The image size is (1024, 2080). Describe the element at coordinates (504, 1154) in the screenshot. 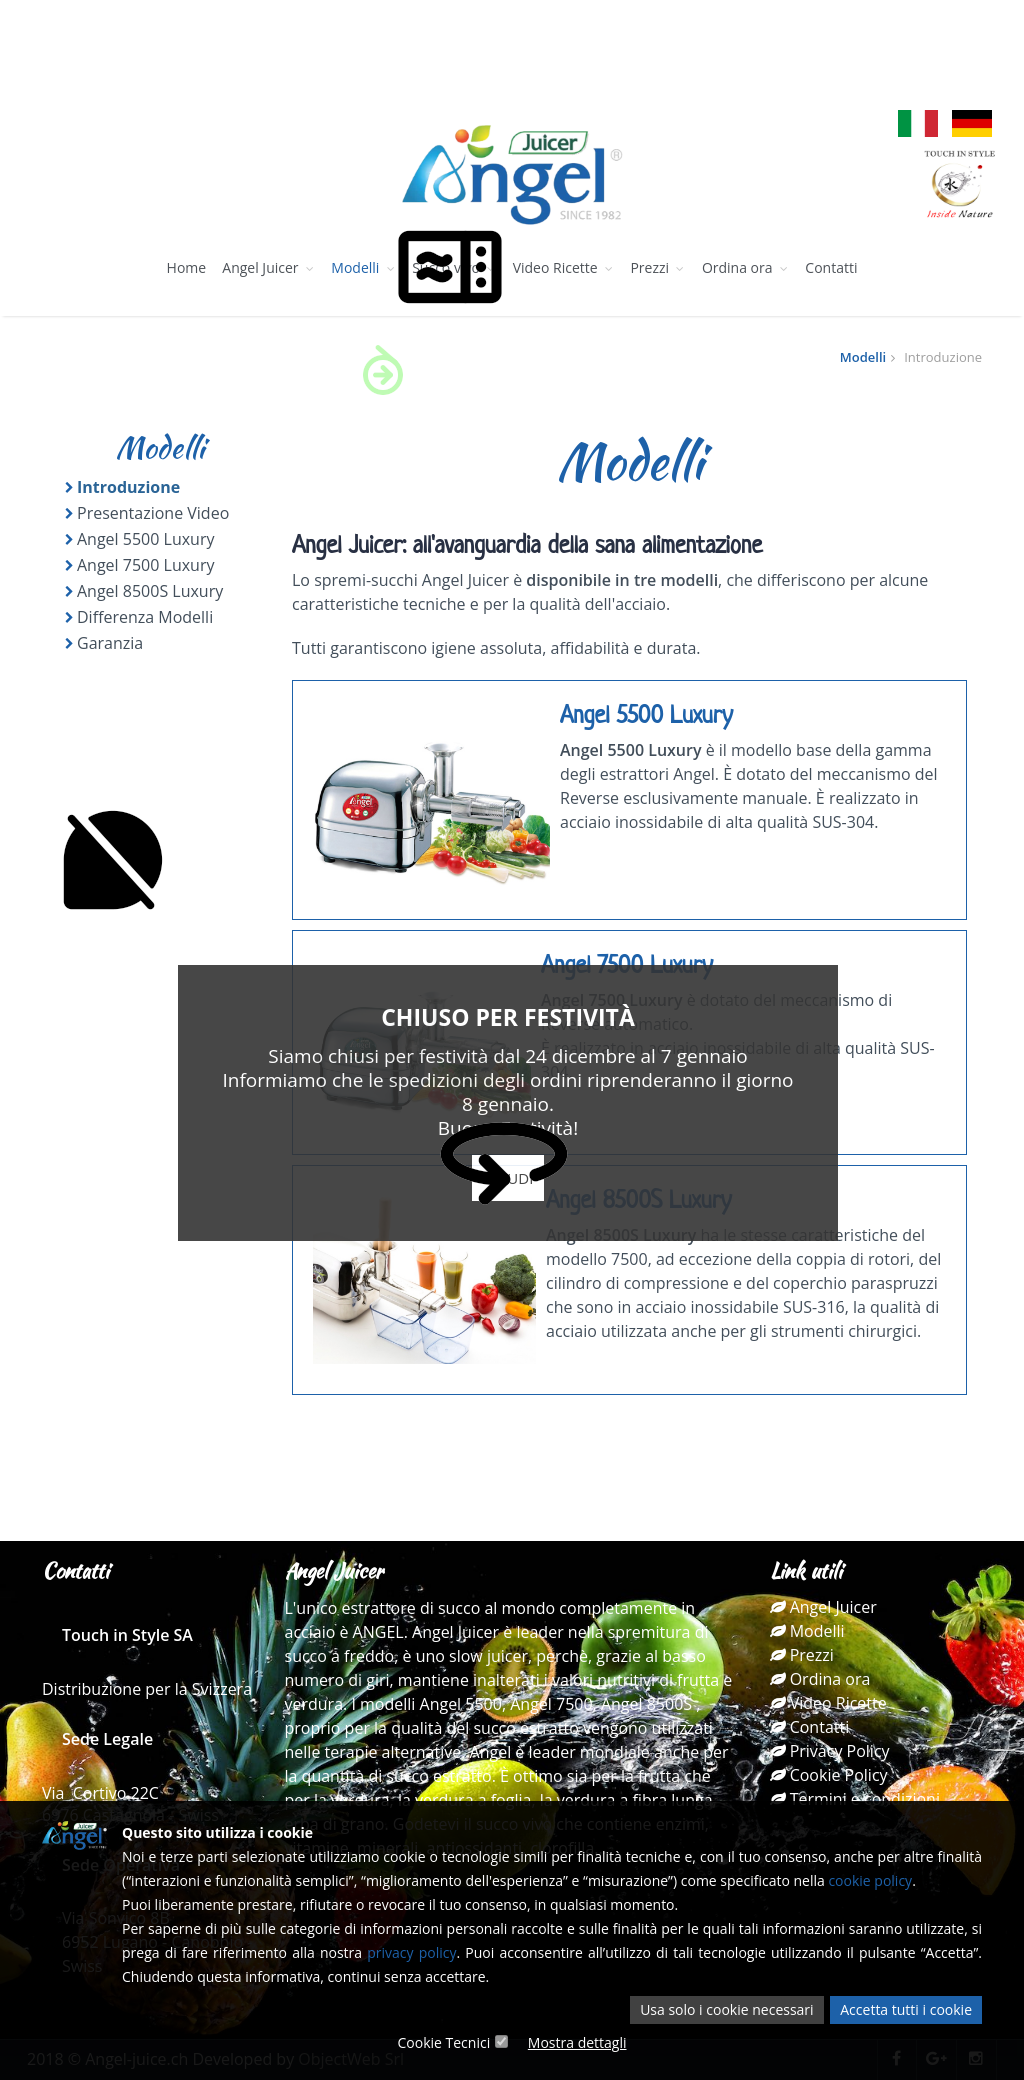

I see `rotate to view 360-degree content` at that location.